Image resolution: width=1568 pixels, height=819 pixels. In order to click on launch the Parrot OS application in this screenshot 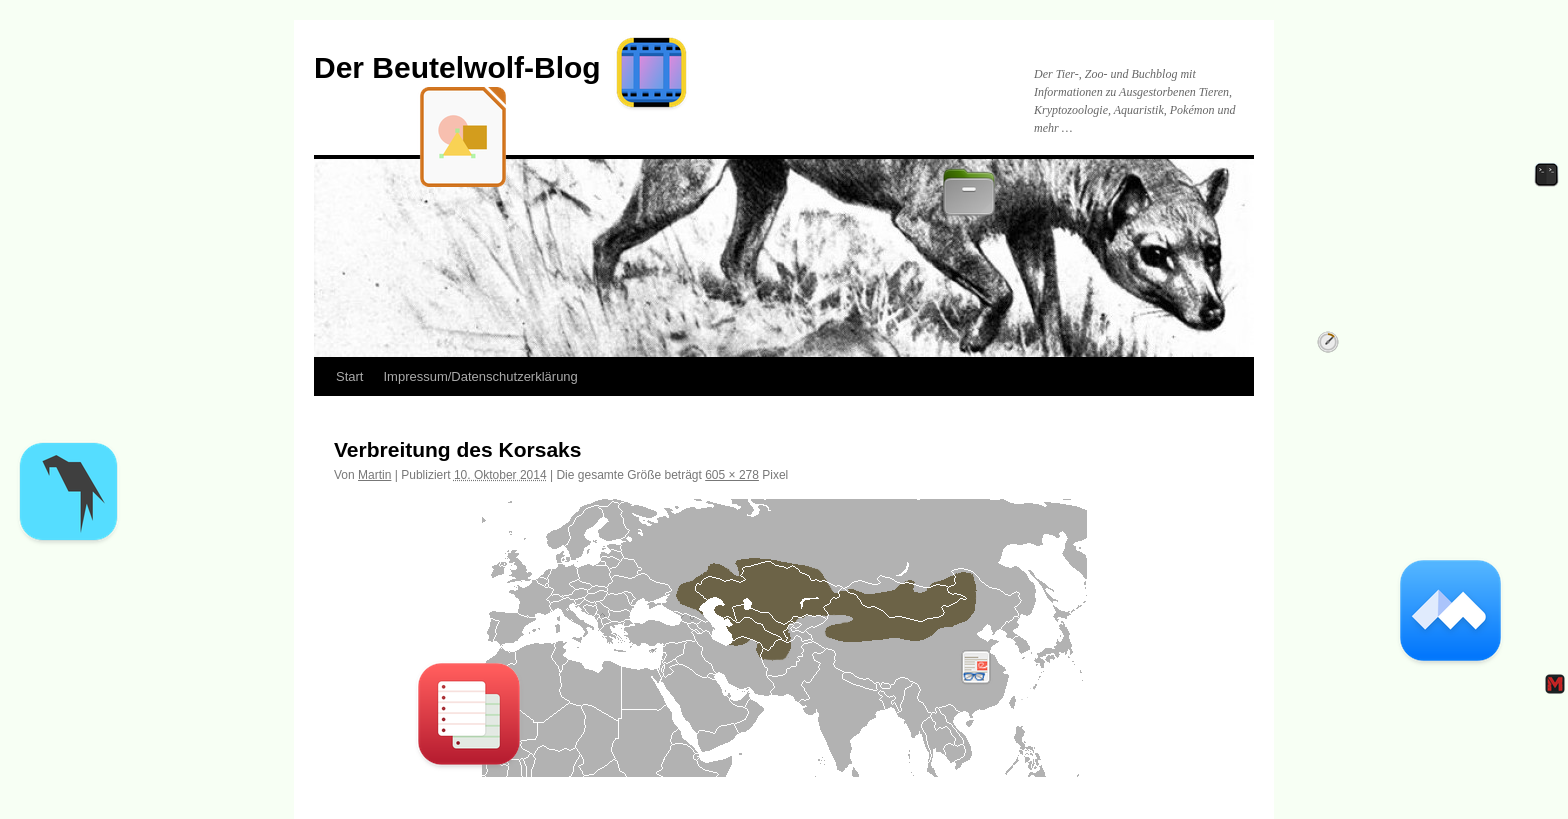, I will do `click(68, 491)`.